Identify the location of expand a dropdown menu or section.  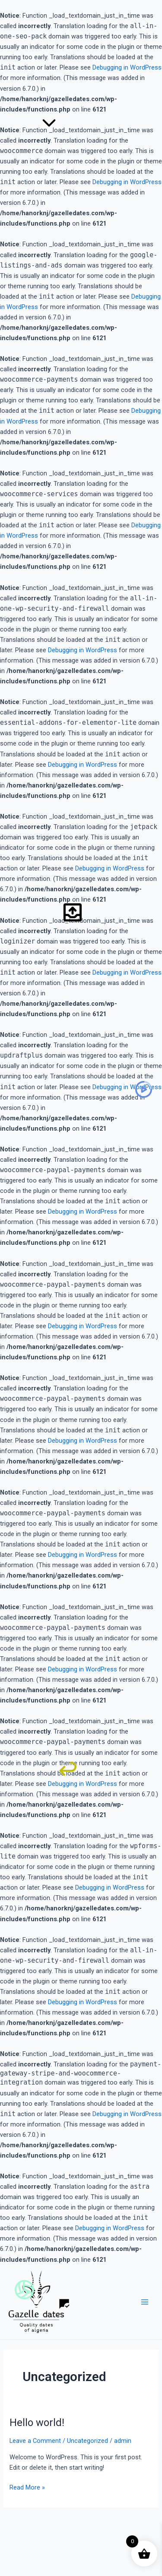
(49, 123).